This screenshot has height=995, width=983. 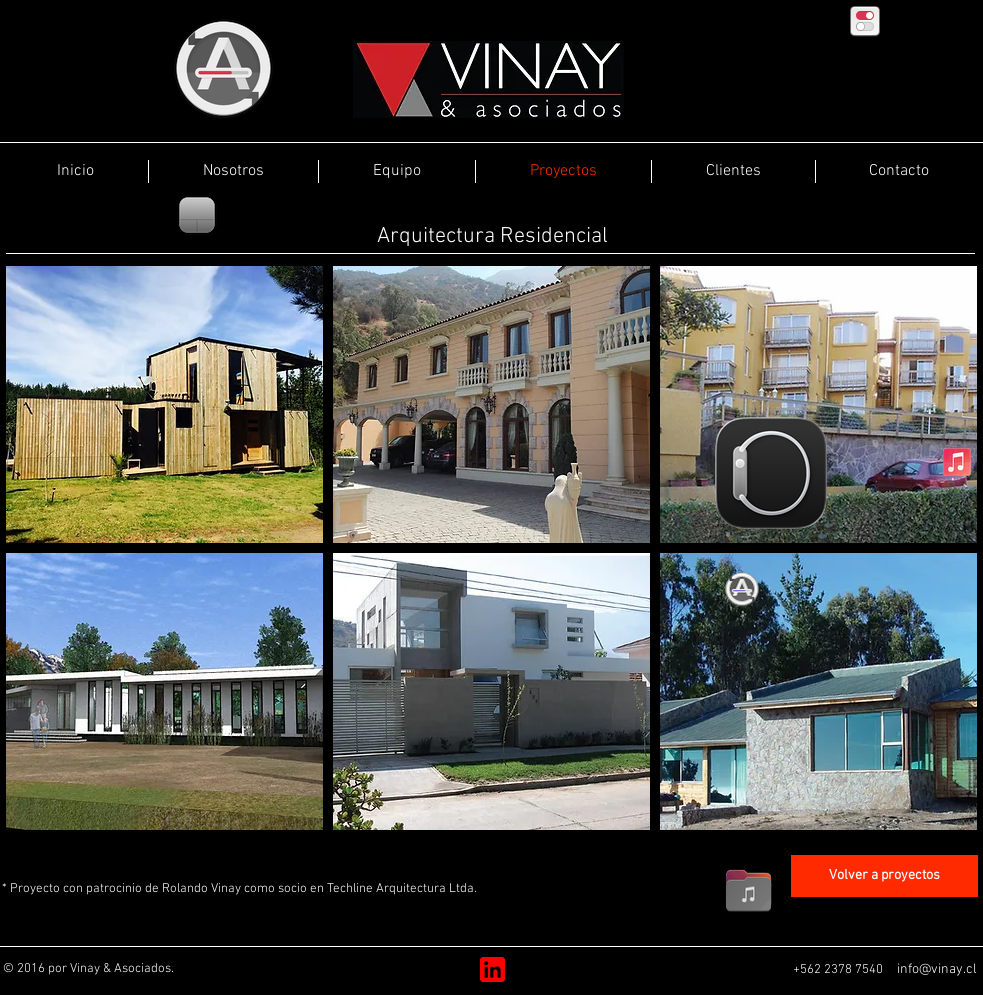 What do you see at coordinates (748, 890) in the screenshot?
I see `open your music folder` at bounding box center [748, 890].